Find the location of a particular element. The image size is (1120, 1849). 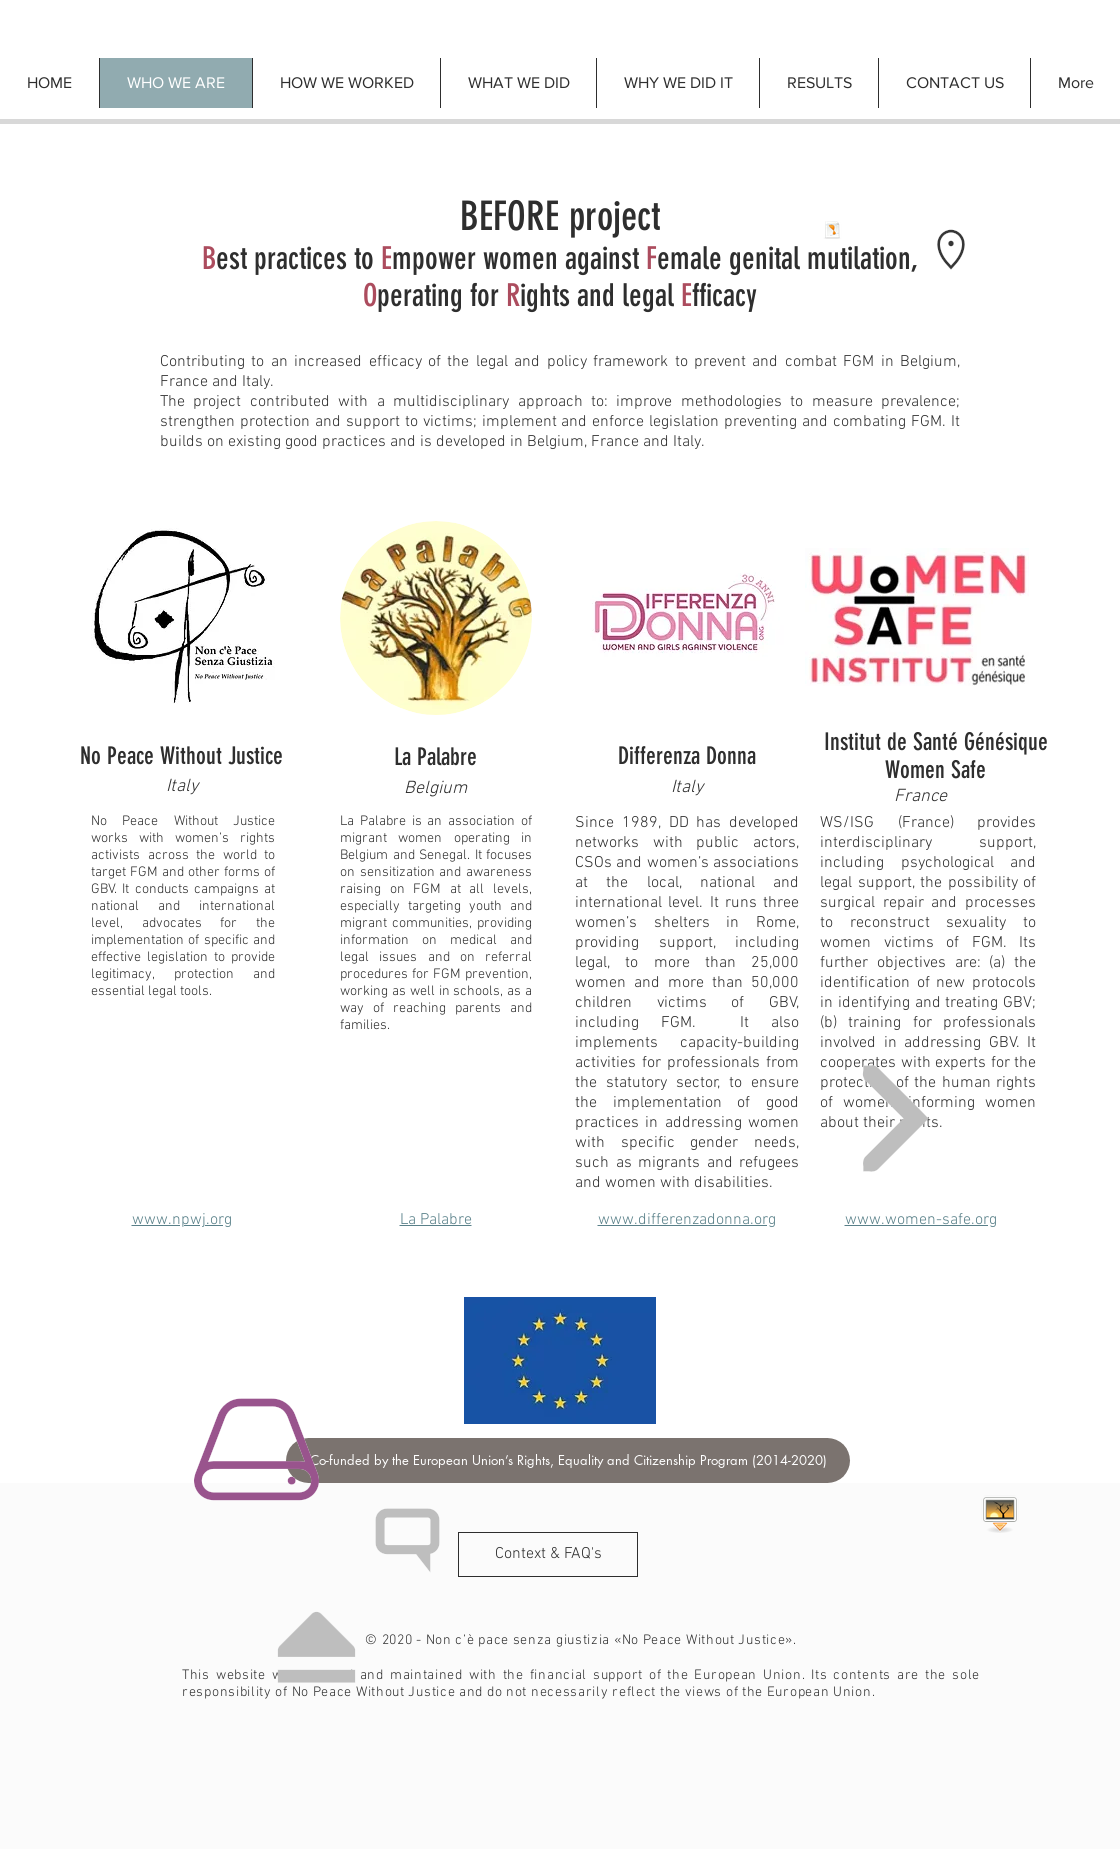

open a vector drawing or illustration file is located at coordinates (832, 229).